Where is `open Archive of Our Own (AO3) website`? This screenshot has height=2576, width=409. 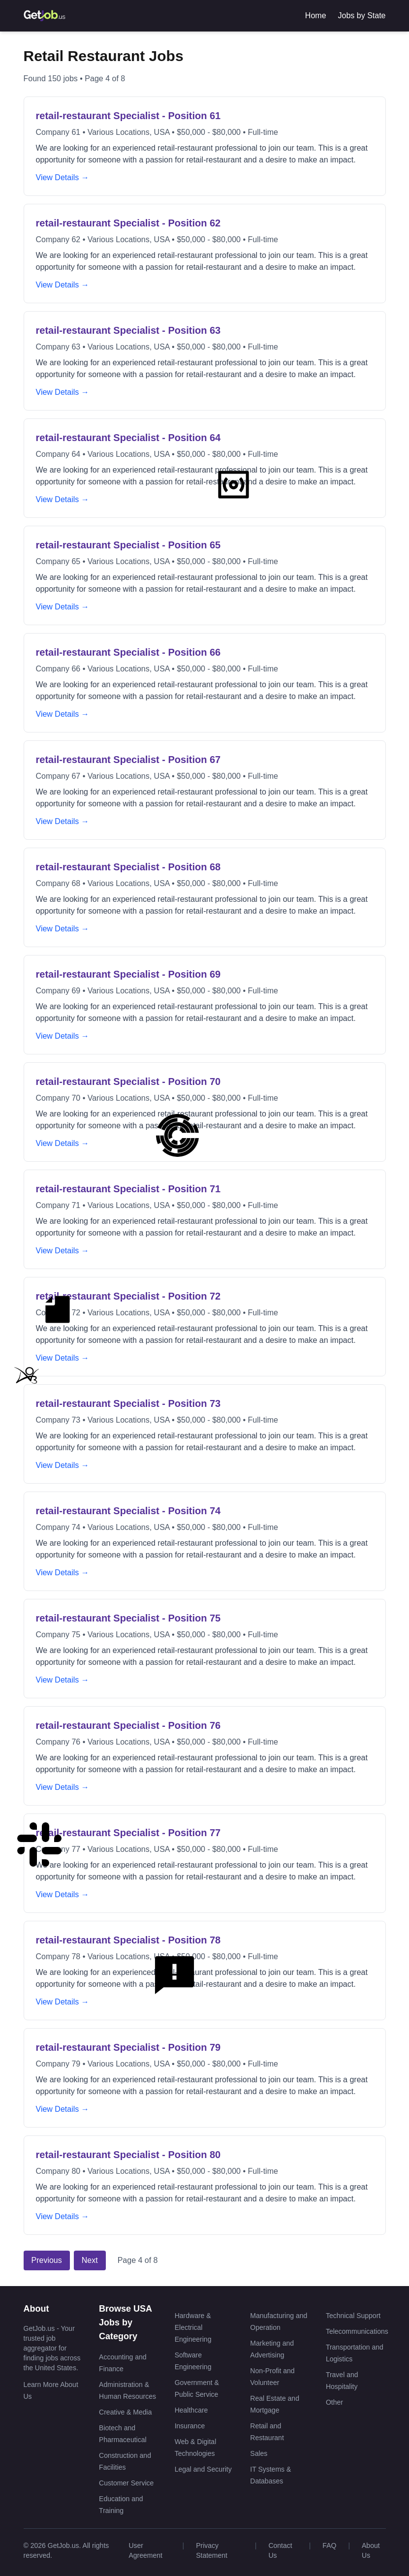 open Archive of Our Own (AO3) website is located at coordinates (27, 1375).